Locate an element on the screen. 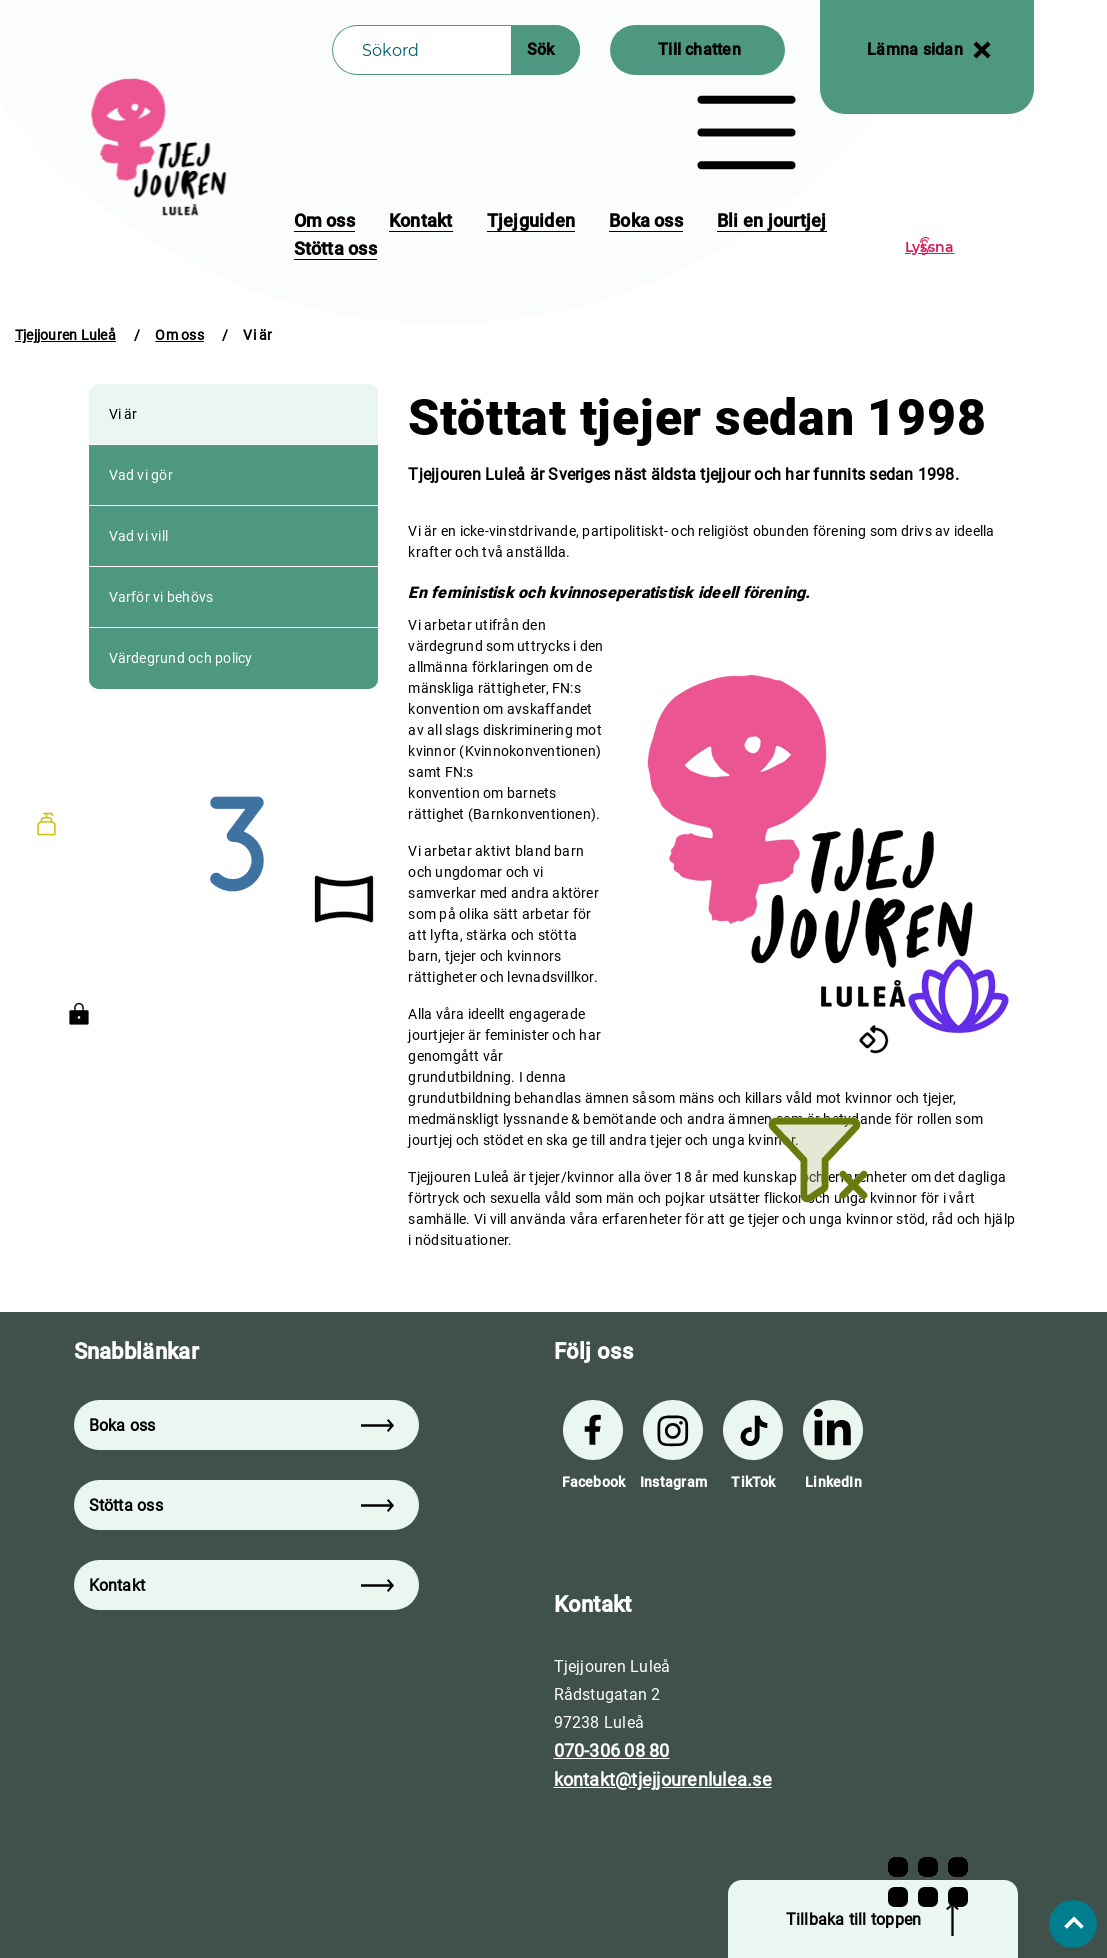 Image resolution: width=1107 pixels, height=1958 pixels. indicates a locked or secured item is located at coordinates (79, 1015).